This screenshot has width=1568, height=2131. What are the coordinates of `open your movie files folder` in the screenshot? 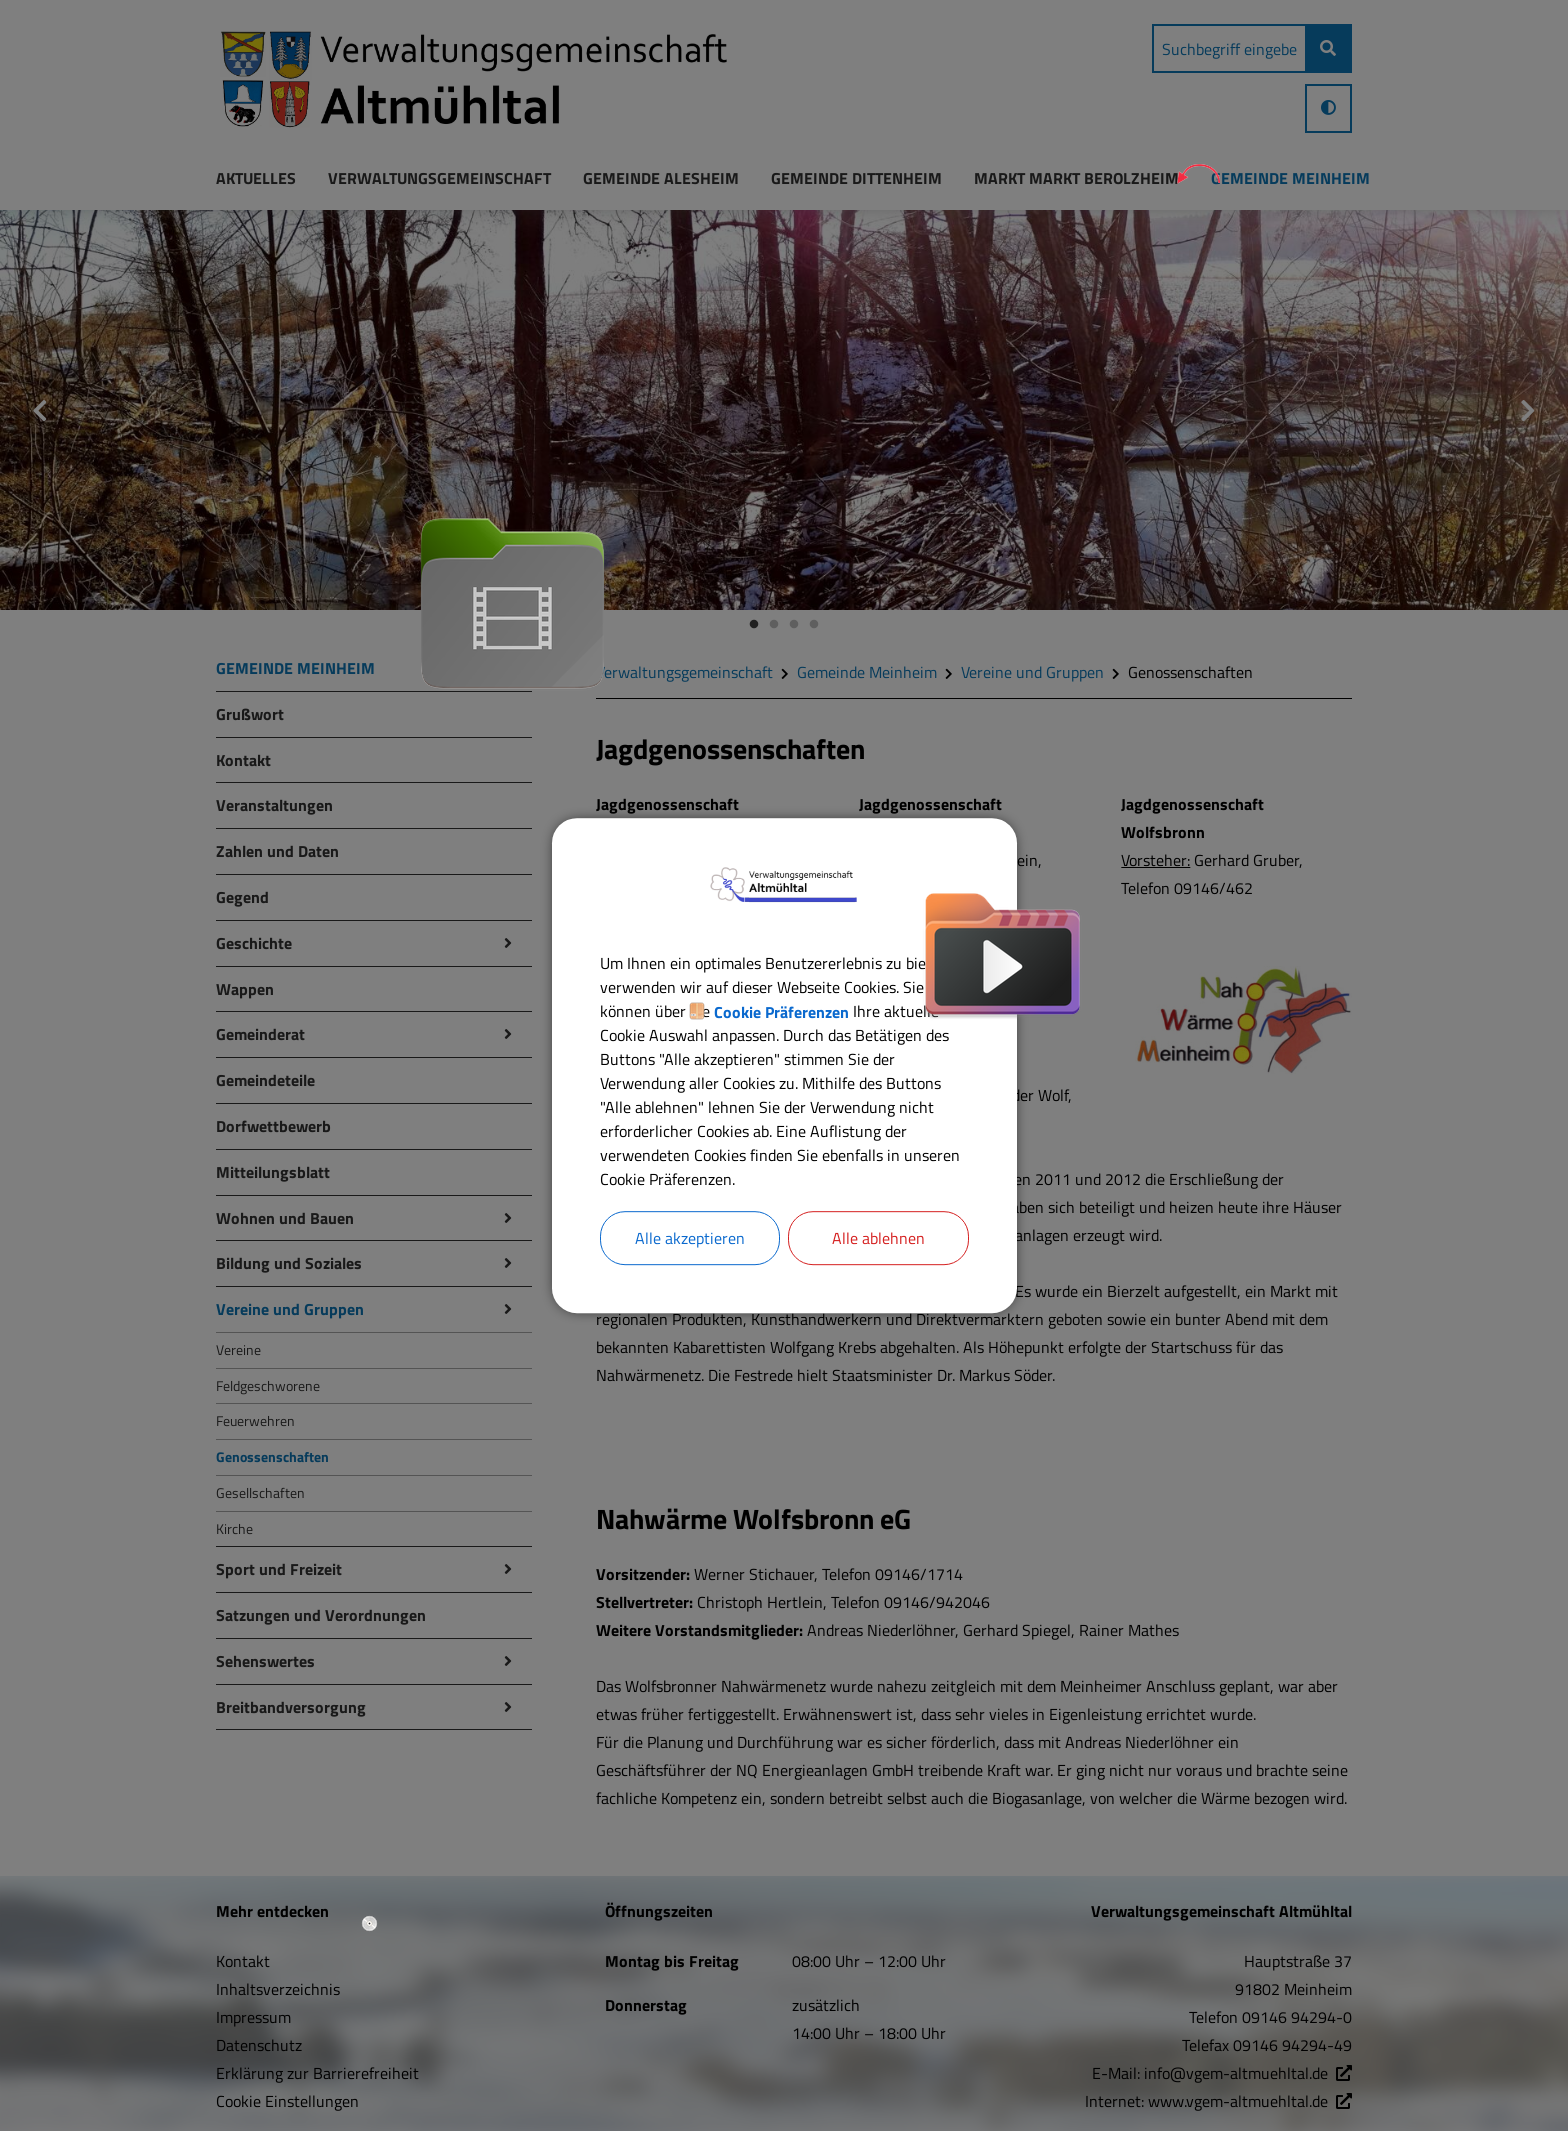 It's located at (1002, 958).